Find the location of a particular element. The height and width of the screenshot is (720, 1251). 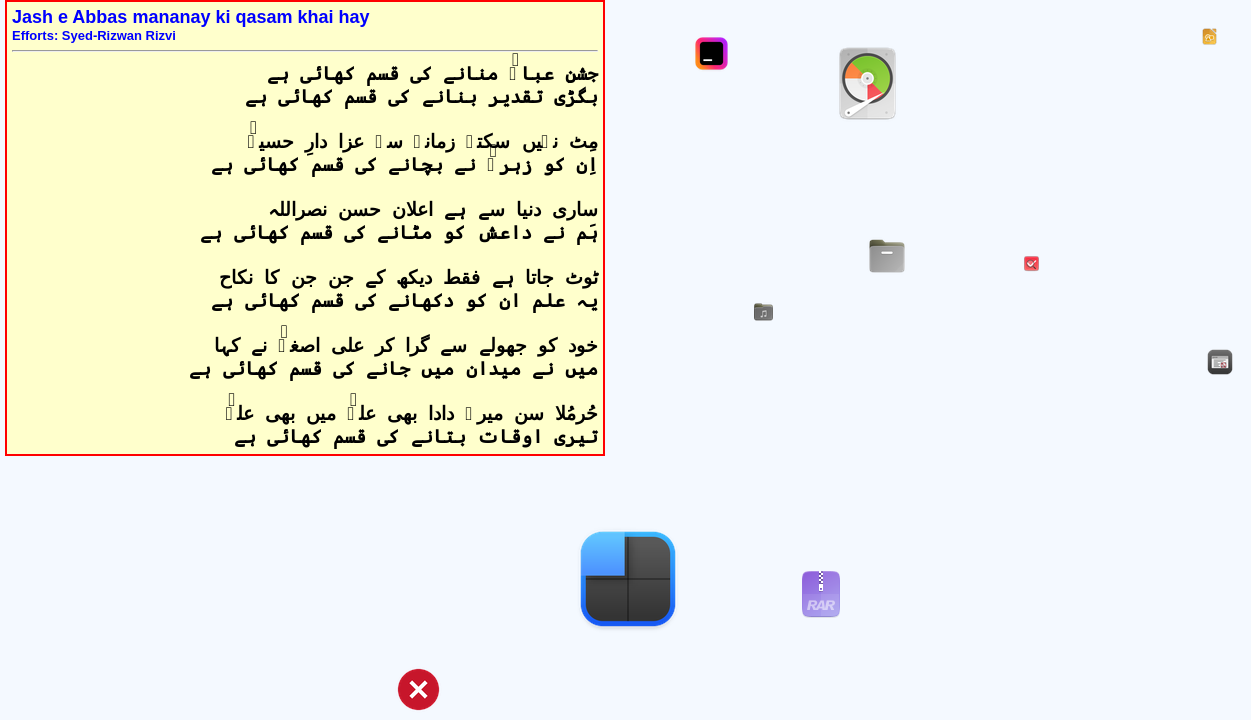

open the file manager application is located at coordinates (887, 256).